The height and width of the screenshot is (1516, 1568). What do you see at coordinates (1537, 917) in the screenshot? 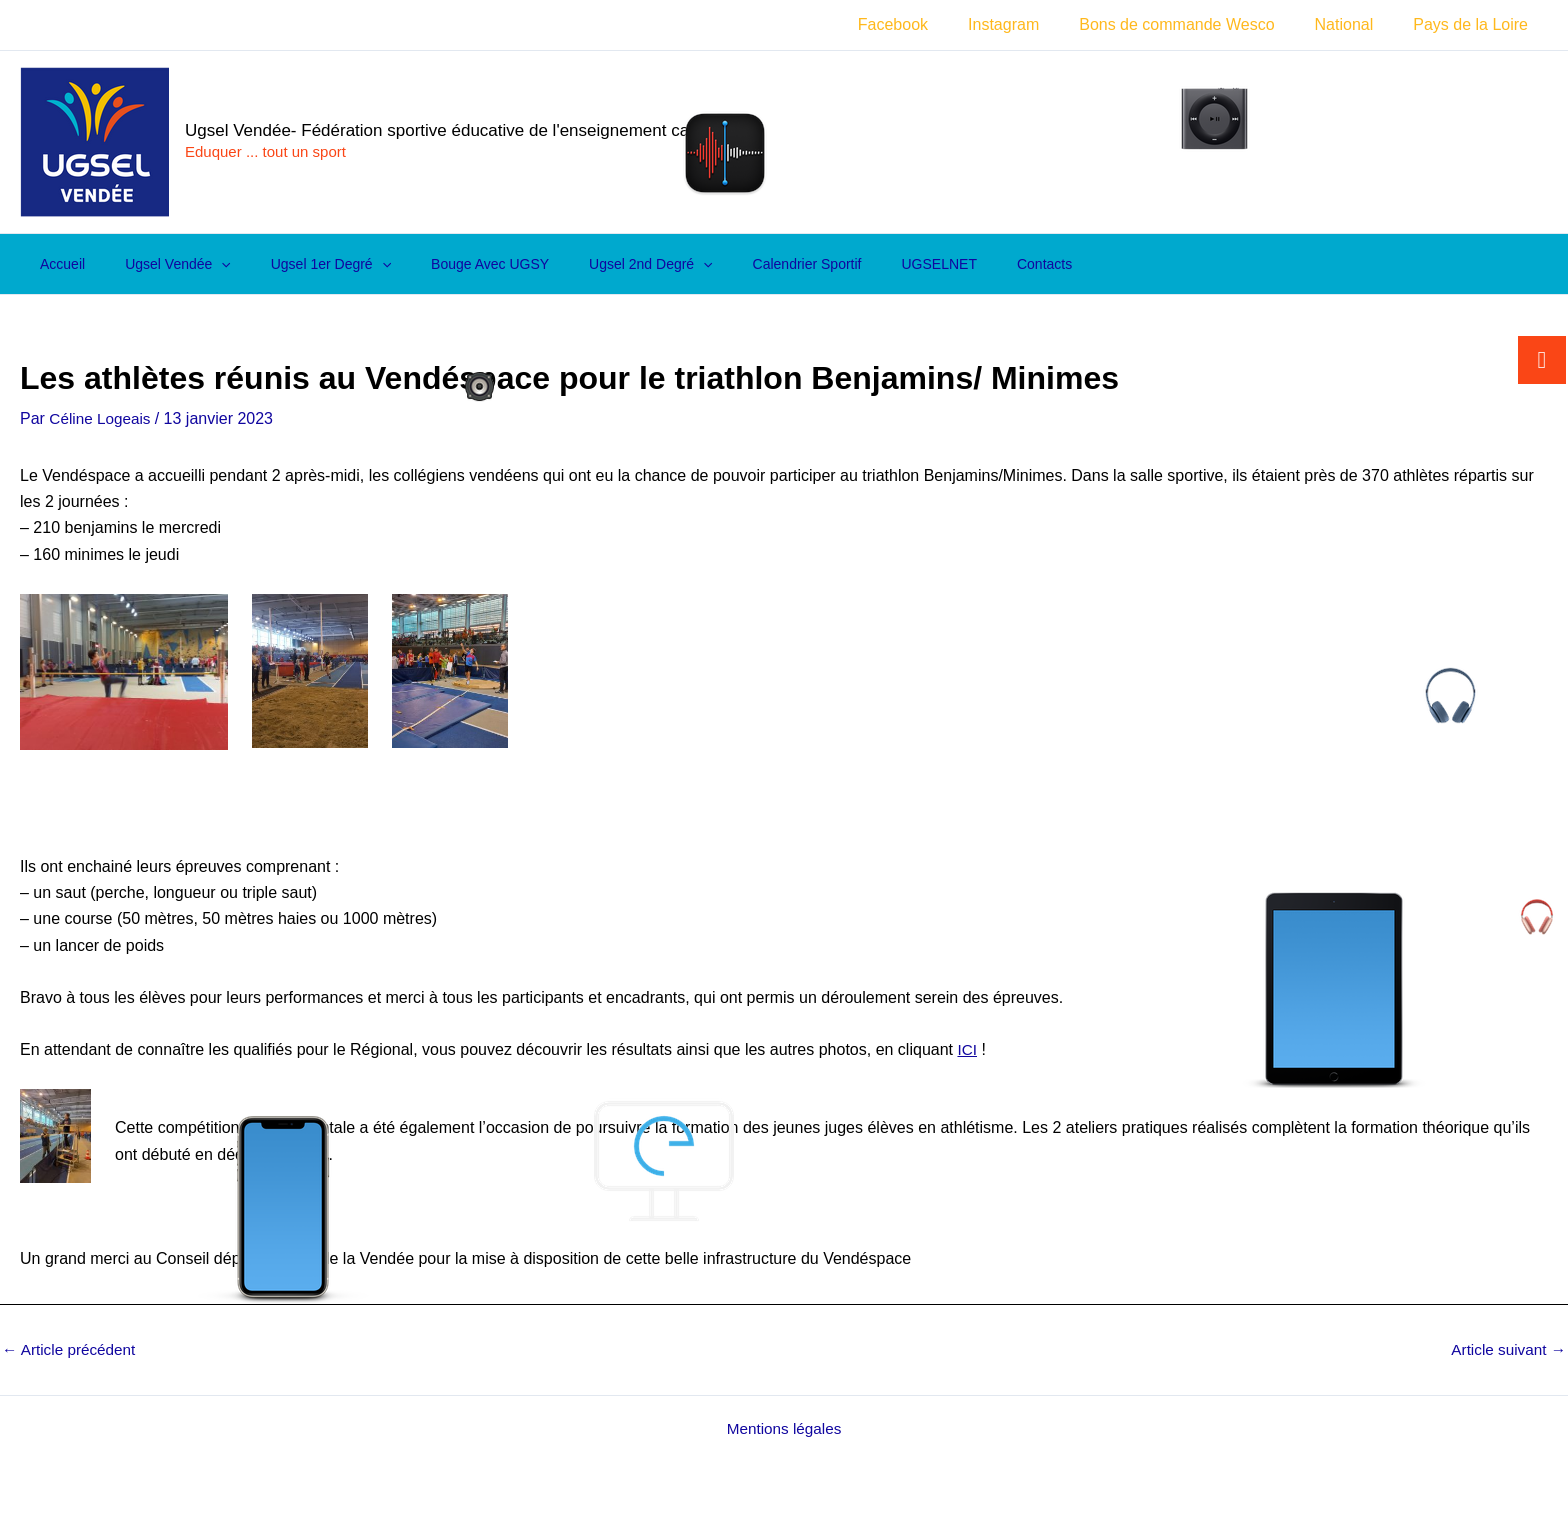
I see `airpods max headphones in red` at bounding box center [1537, 917].